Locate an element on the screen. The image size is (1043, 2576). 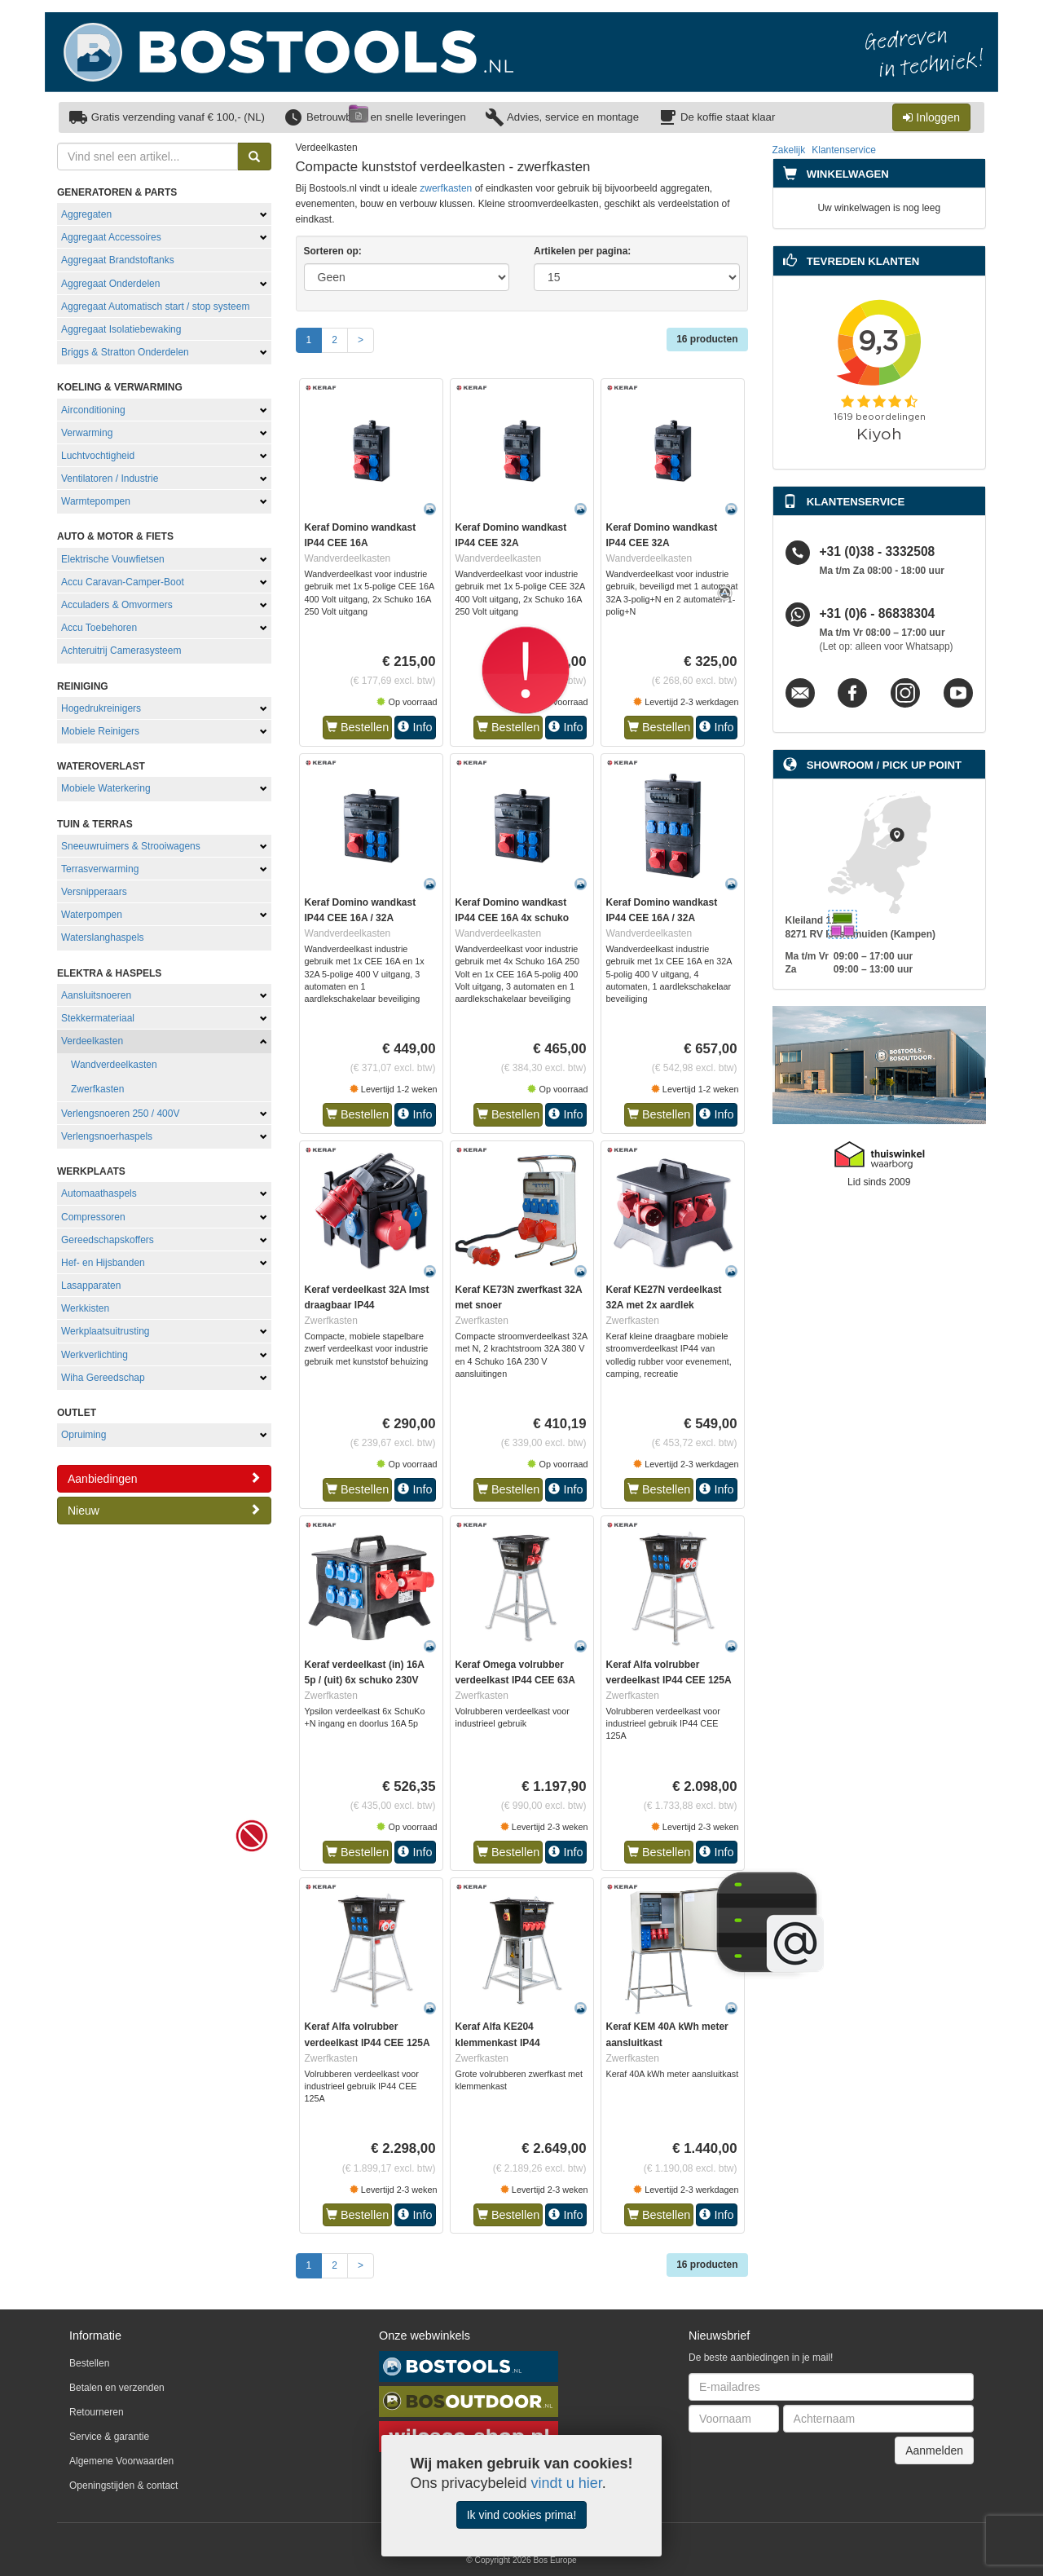
open documents folder is located at coordinates (359, 113).